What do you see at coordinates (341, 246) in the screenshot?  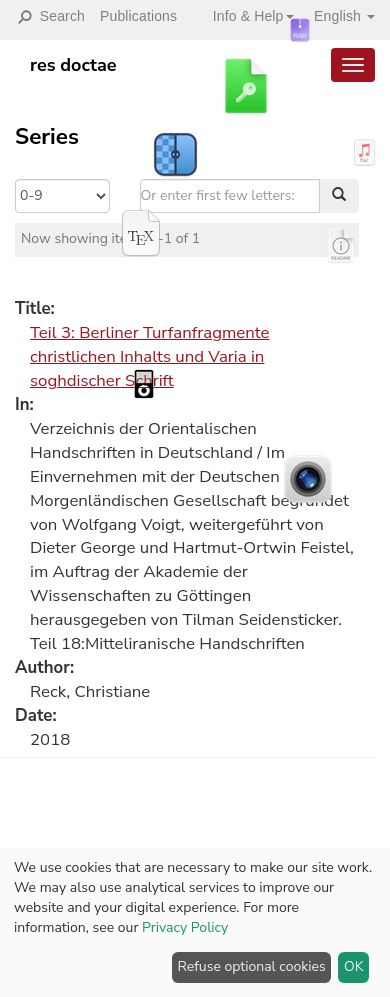 I see `open readme documentation file` at bounding box center [341, 246].